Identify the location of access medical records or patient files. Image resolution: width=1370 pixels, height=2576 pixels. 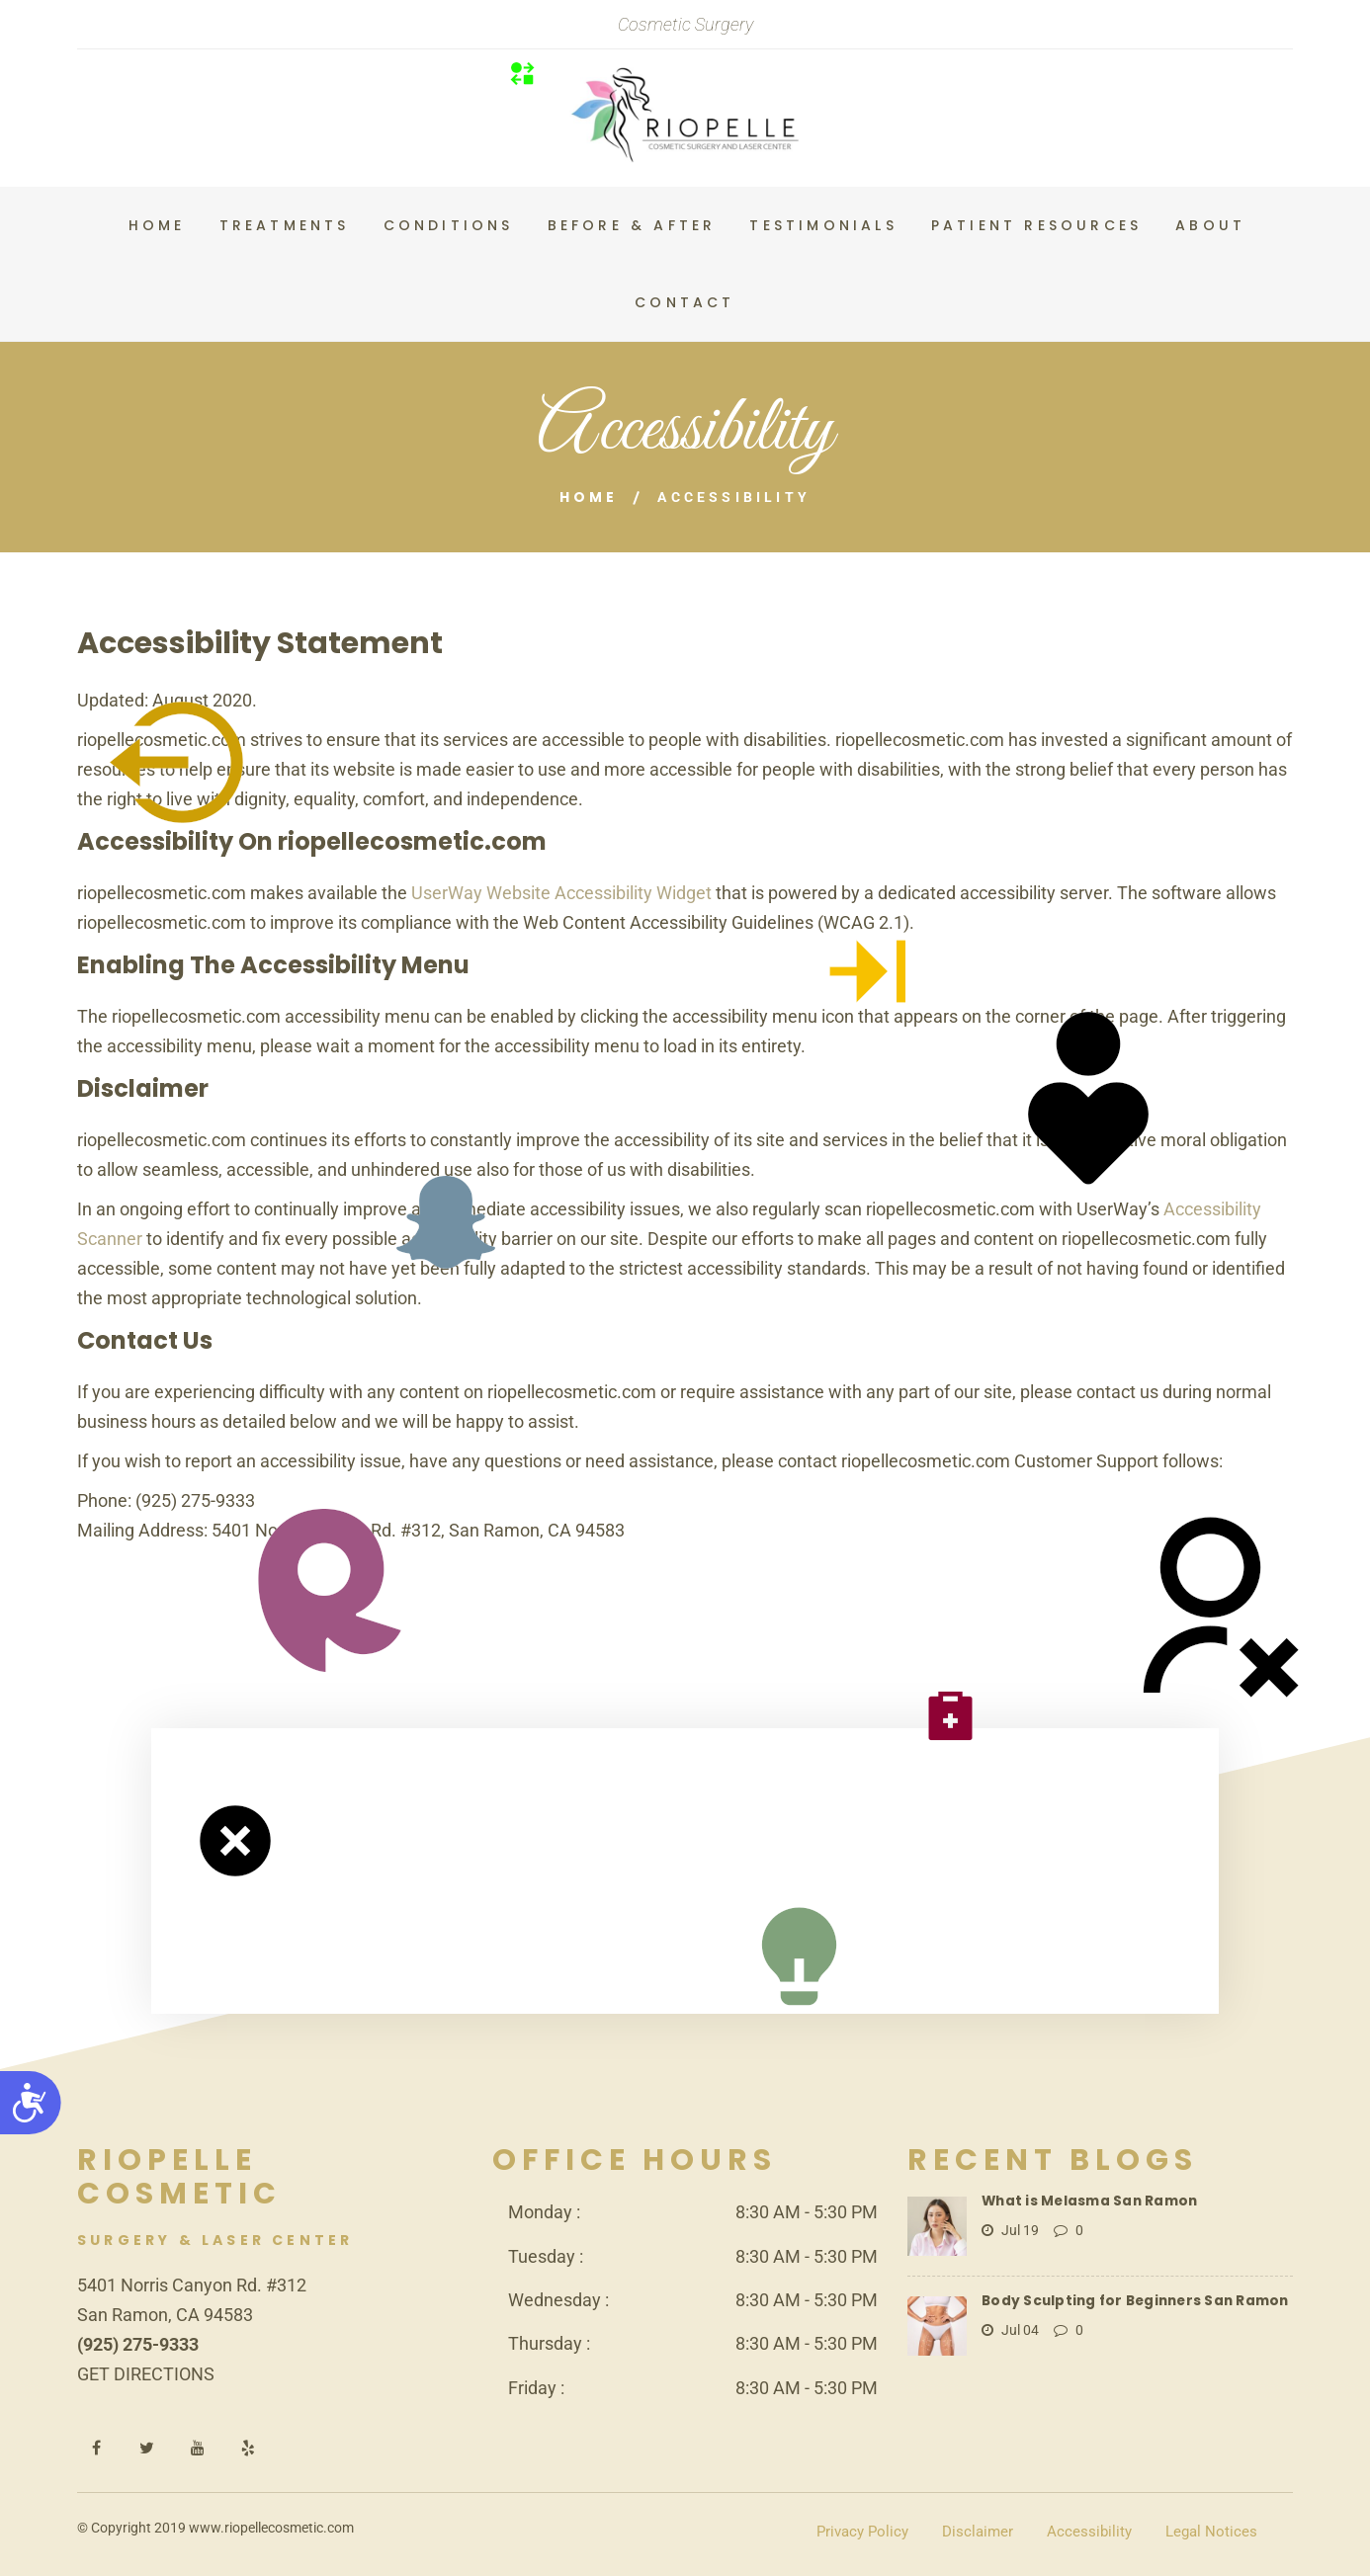
(950, 1715).